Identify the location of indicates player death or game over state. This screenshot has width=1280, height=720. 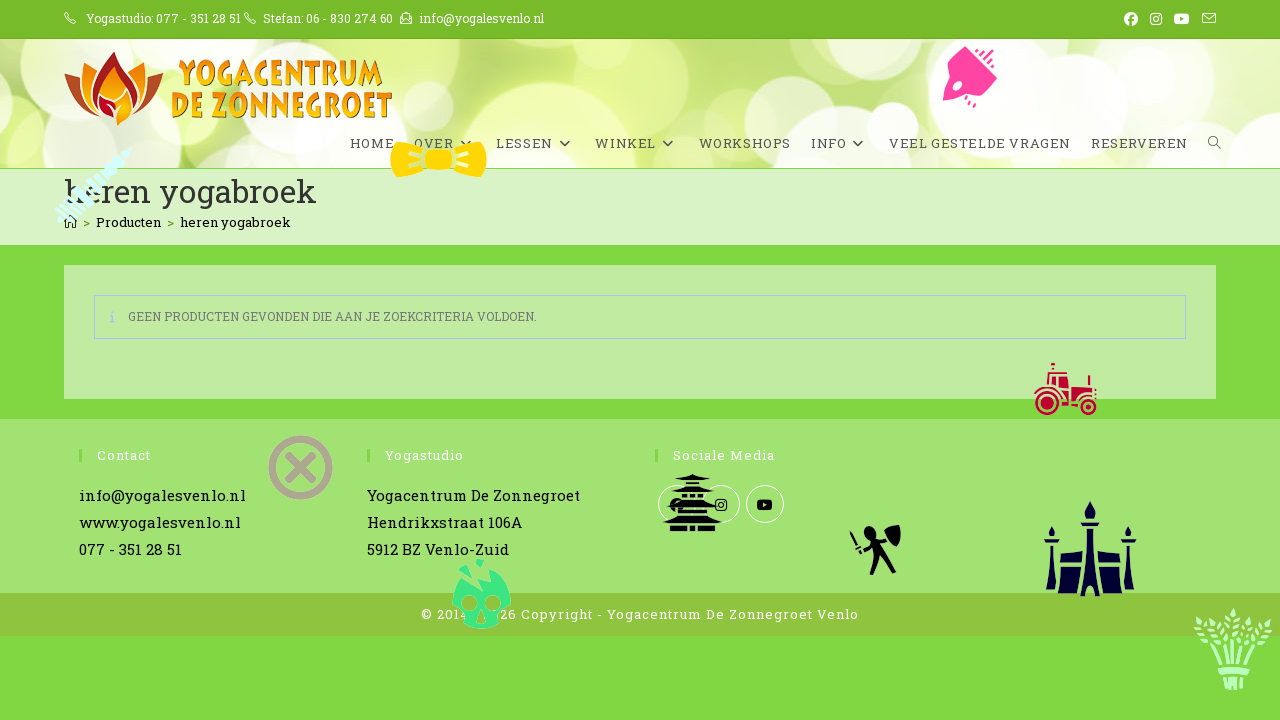
(481, 595).